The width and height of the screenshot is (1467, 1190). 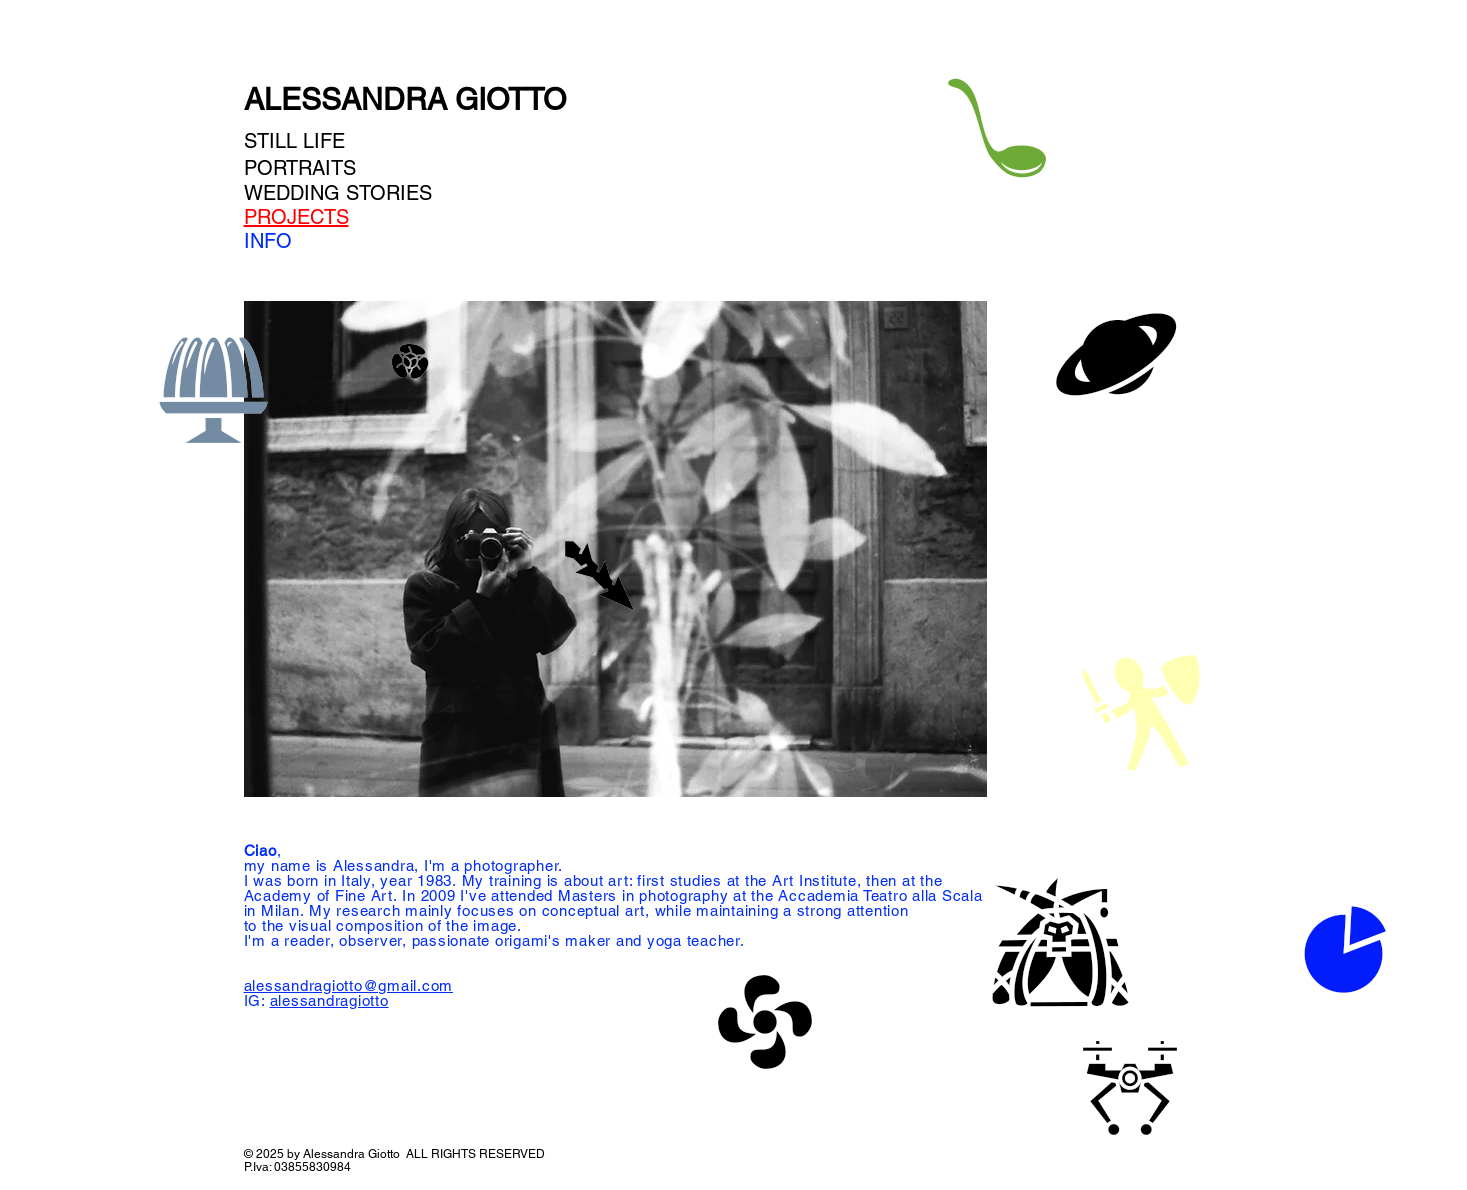 I want to click on select viola flower in a game inventory, so click(x=410, y=361).